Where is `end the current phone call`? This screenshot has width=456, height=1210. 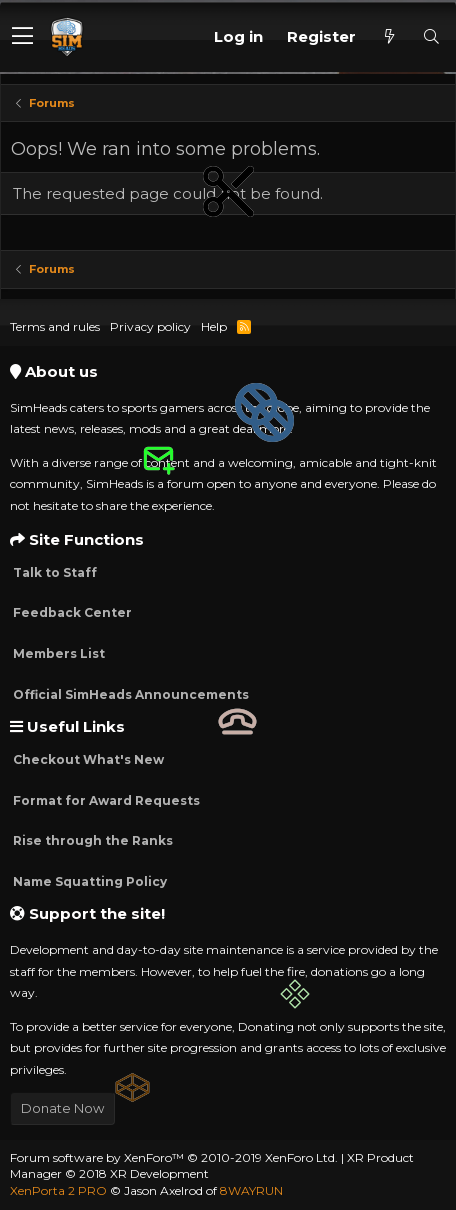
end the current phone call is located at coordinates (237, 721).